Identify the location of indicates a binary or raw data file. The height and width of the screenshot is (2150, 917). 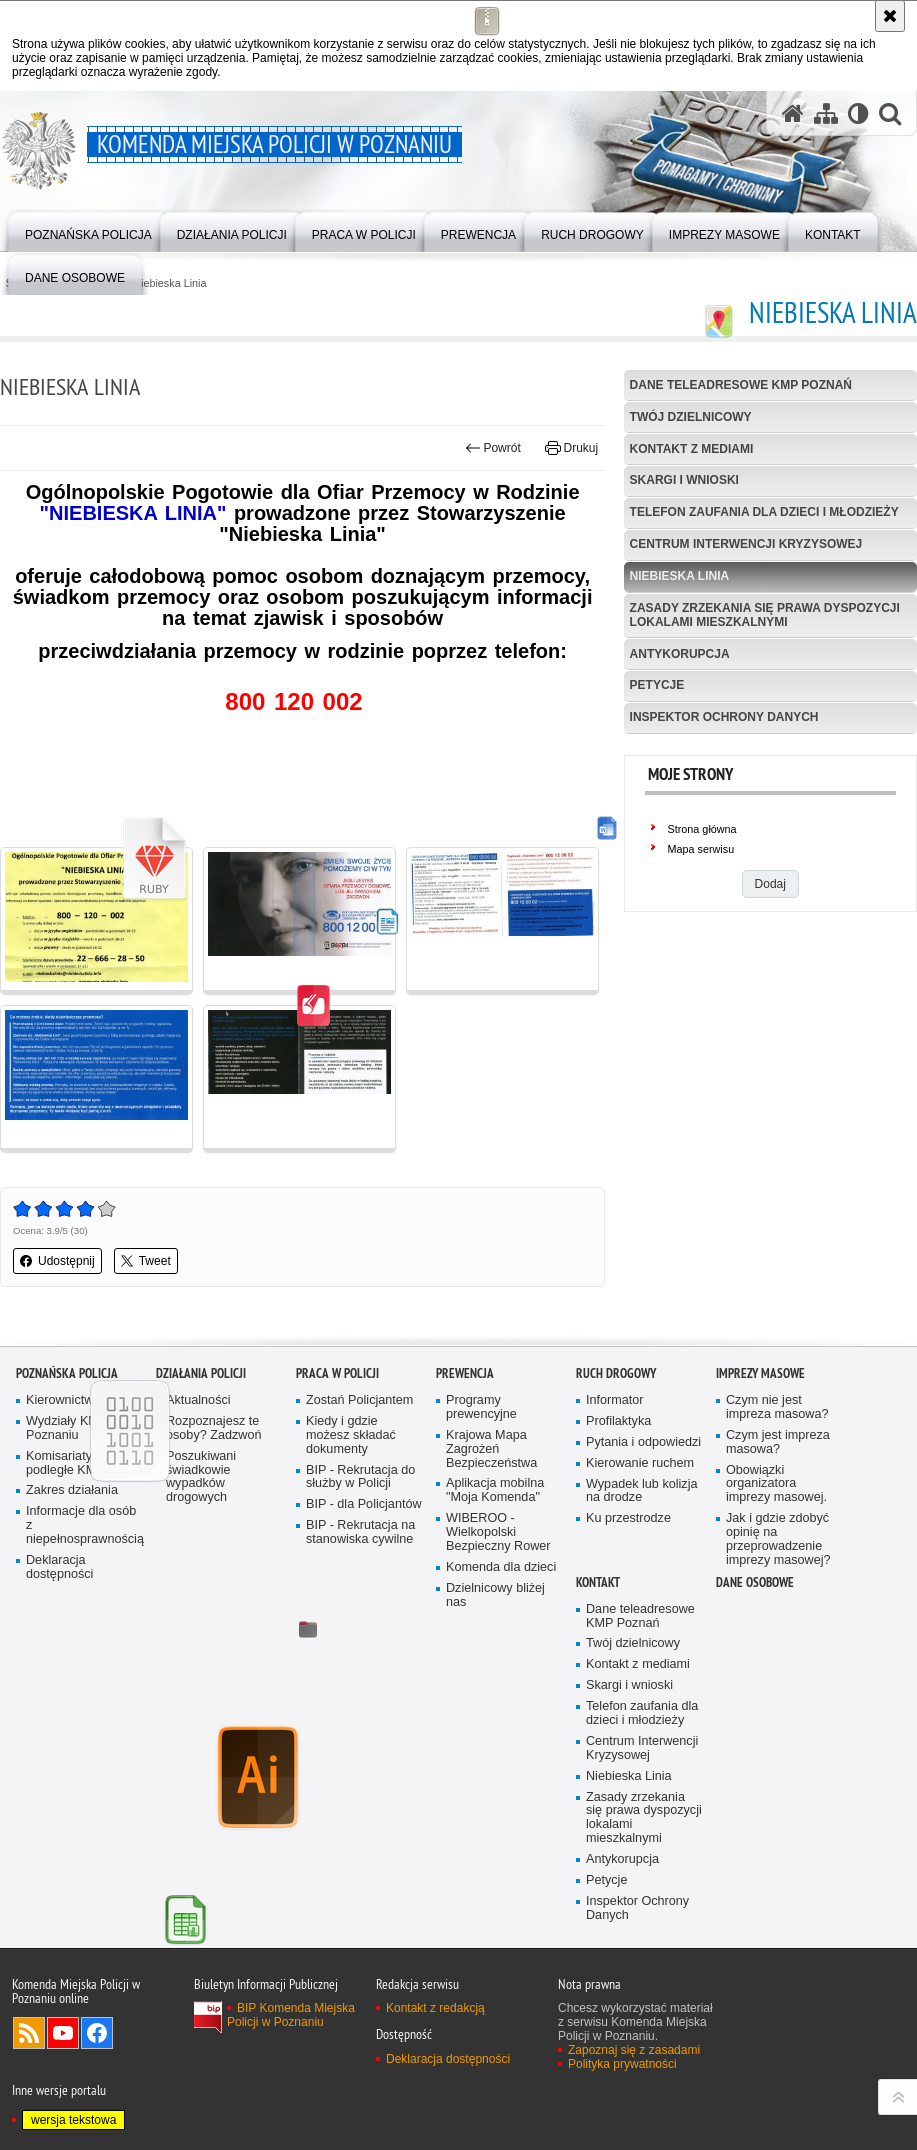
(130, 1431).